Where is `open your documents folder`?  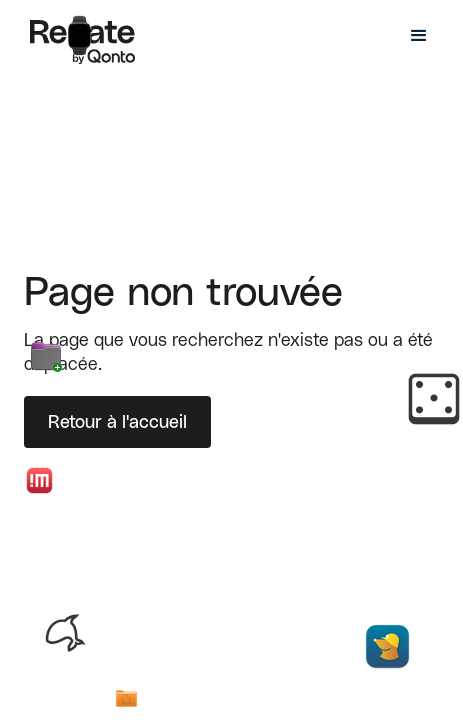 open your documents folder is located at coordinates (126, 698).